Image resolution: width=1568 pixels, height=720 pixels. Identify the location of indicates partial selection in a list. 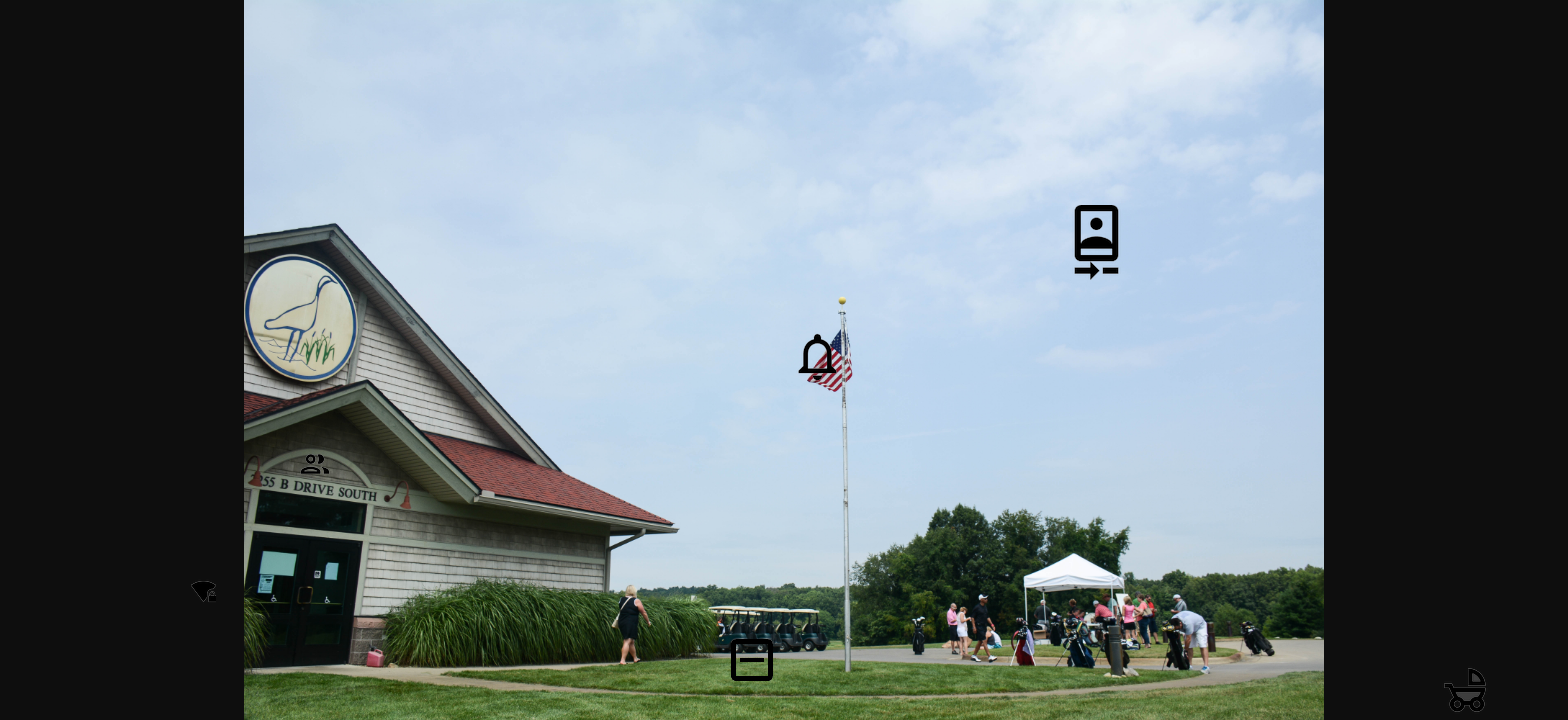
(752, 660).